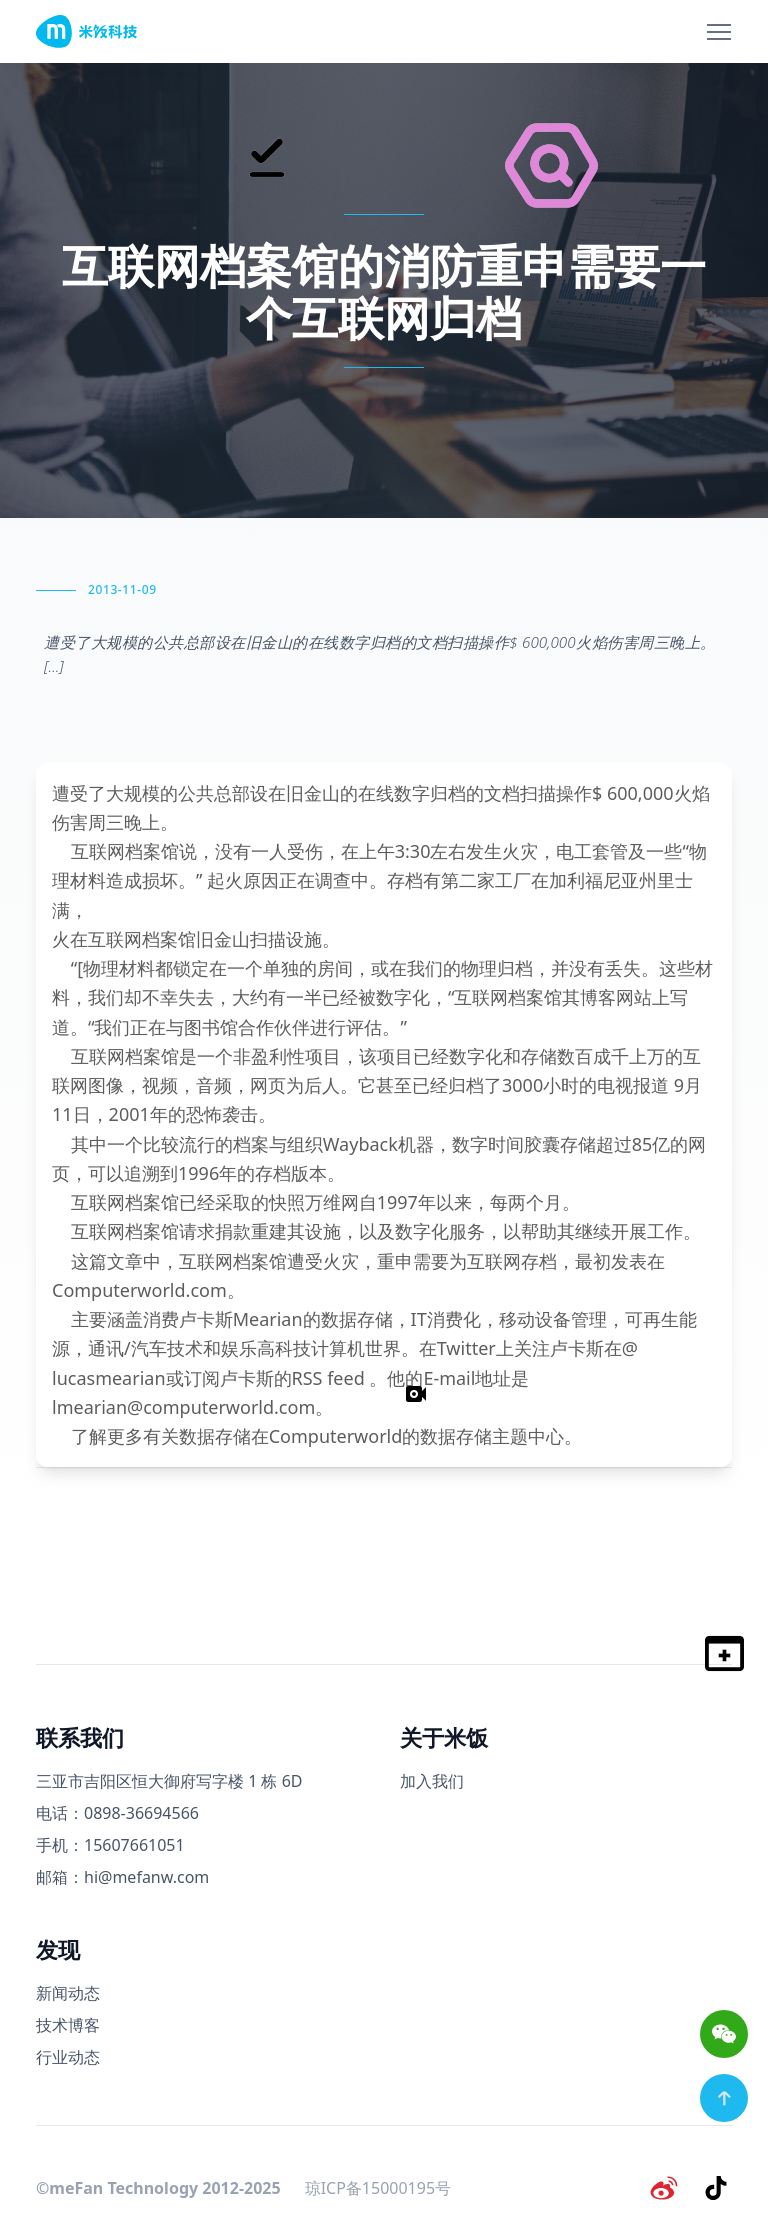 The image size is (768, 2234). Describe the element at coordinates (416, 1394) in the screenshot. I see `start recording a video` at that location.